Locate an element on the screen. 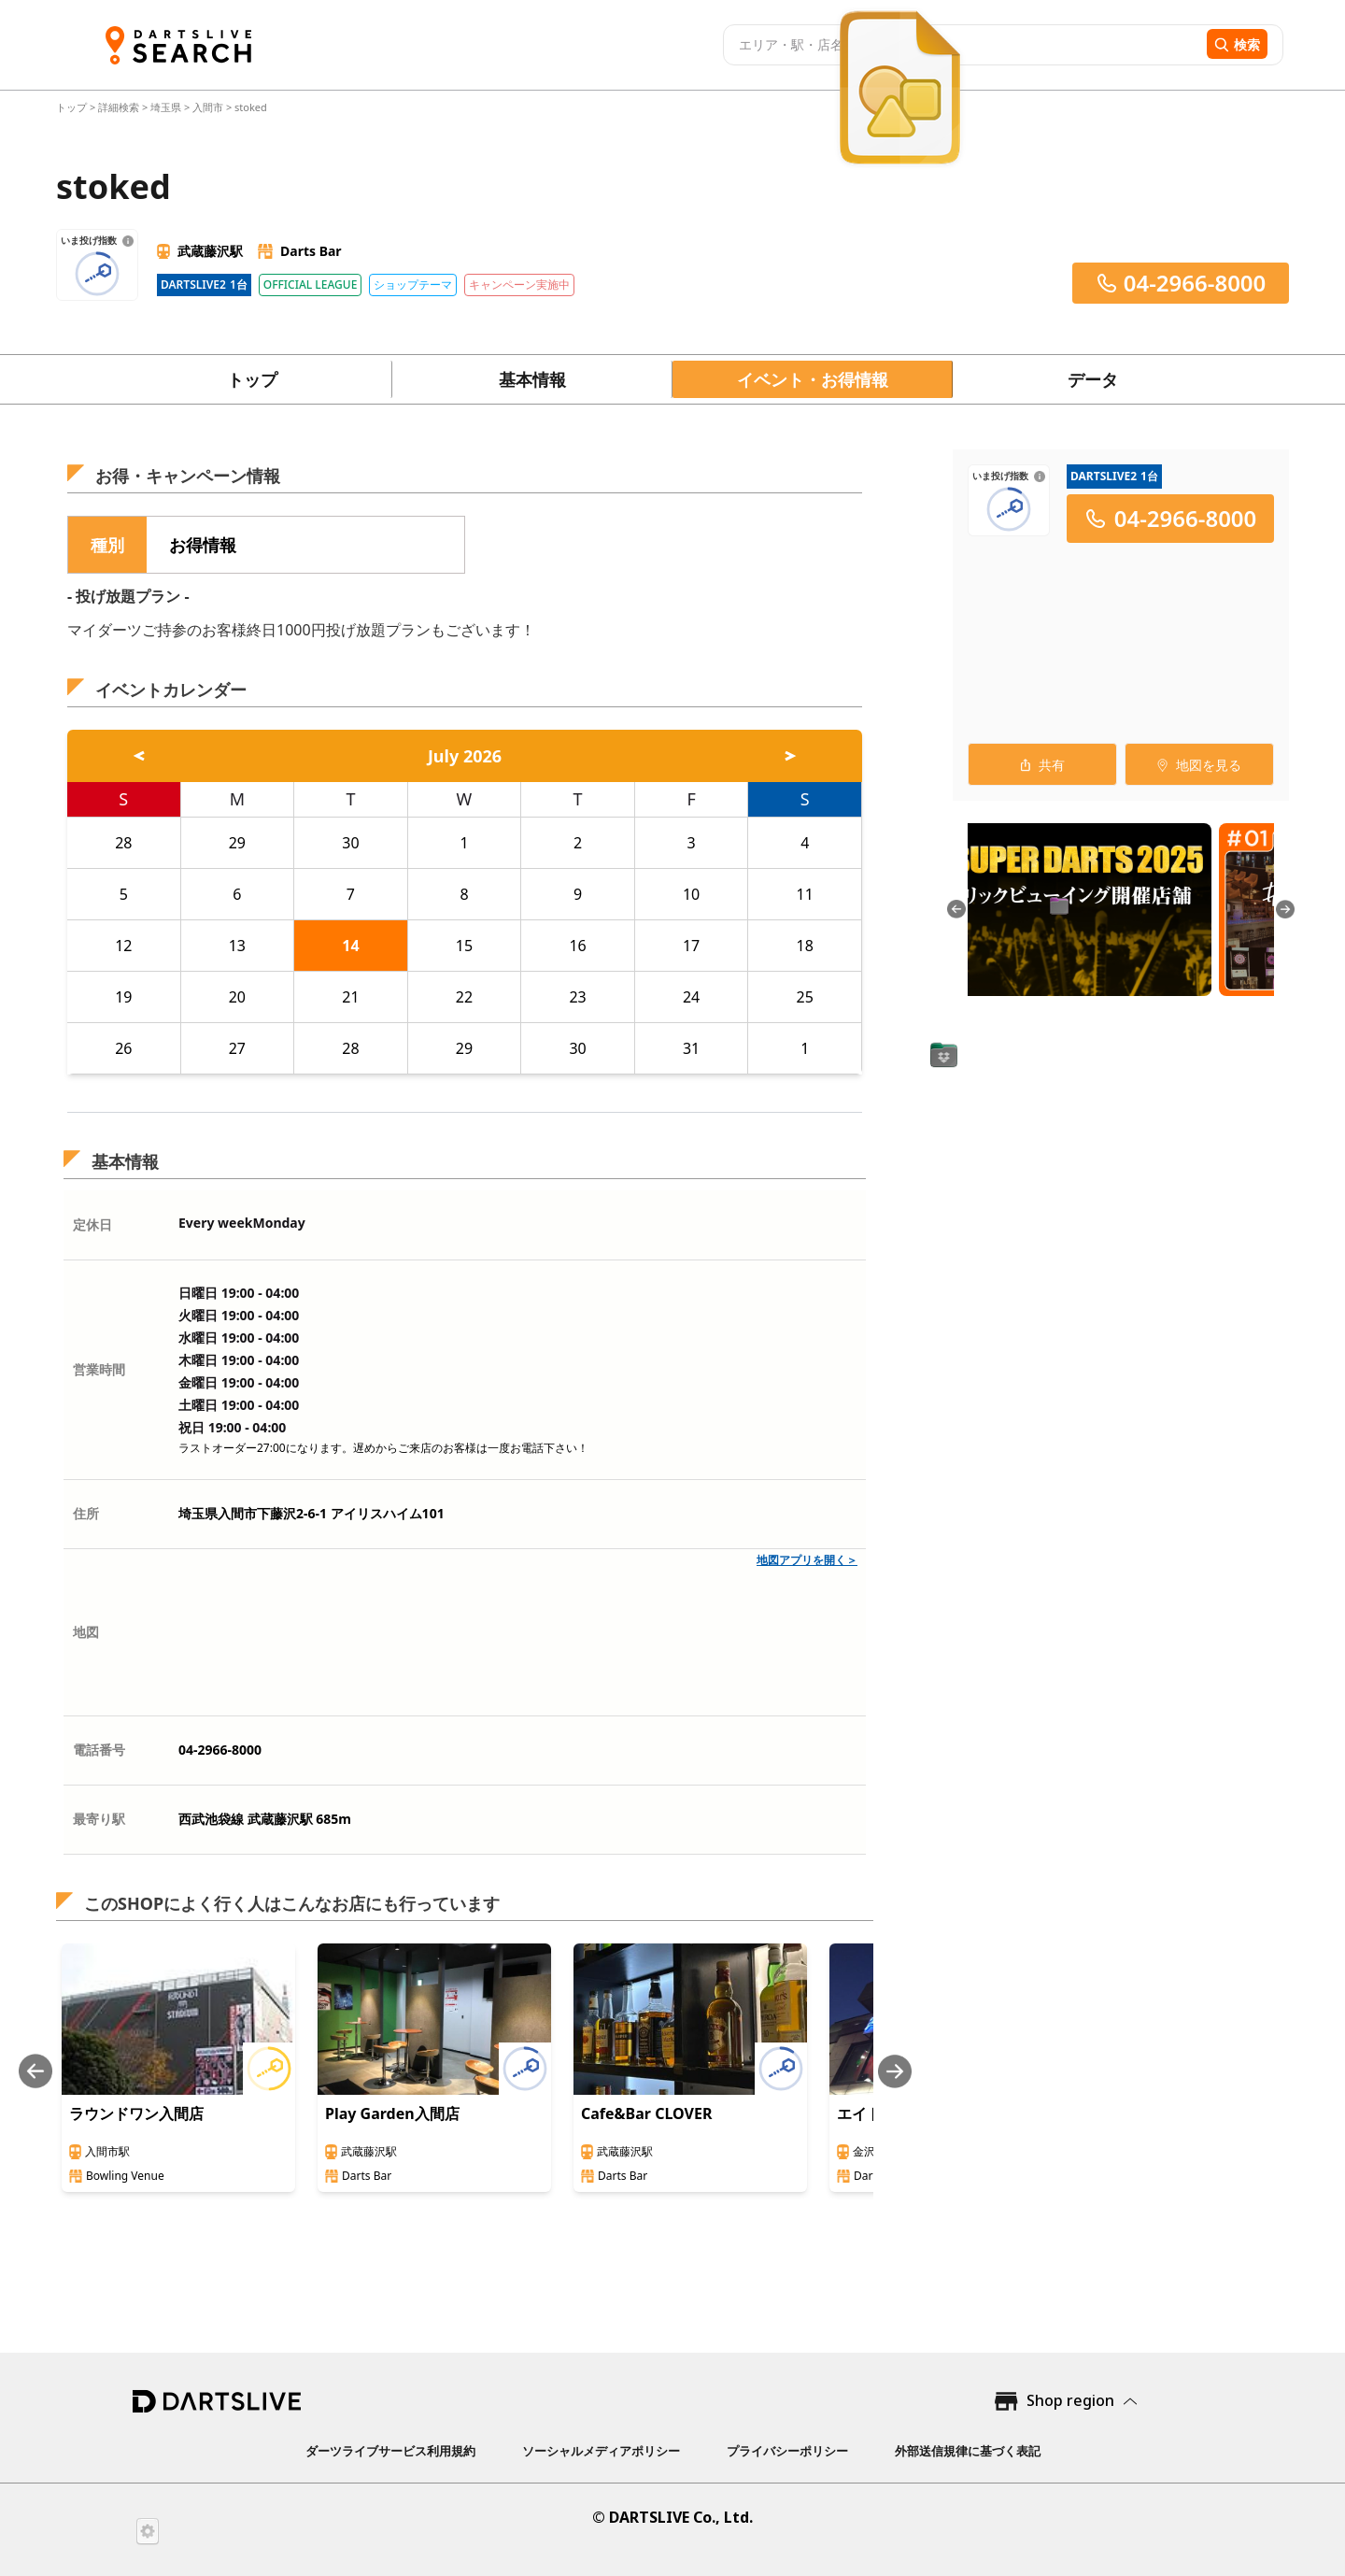  libreoffice draw document file is located at coordinates (899, 87).